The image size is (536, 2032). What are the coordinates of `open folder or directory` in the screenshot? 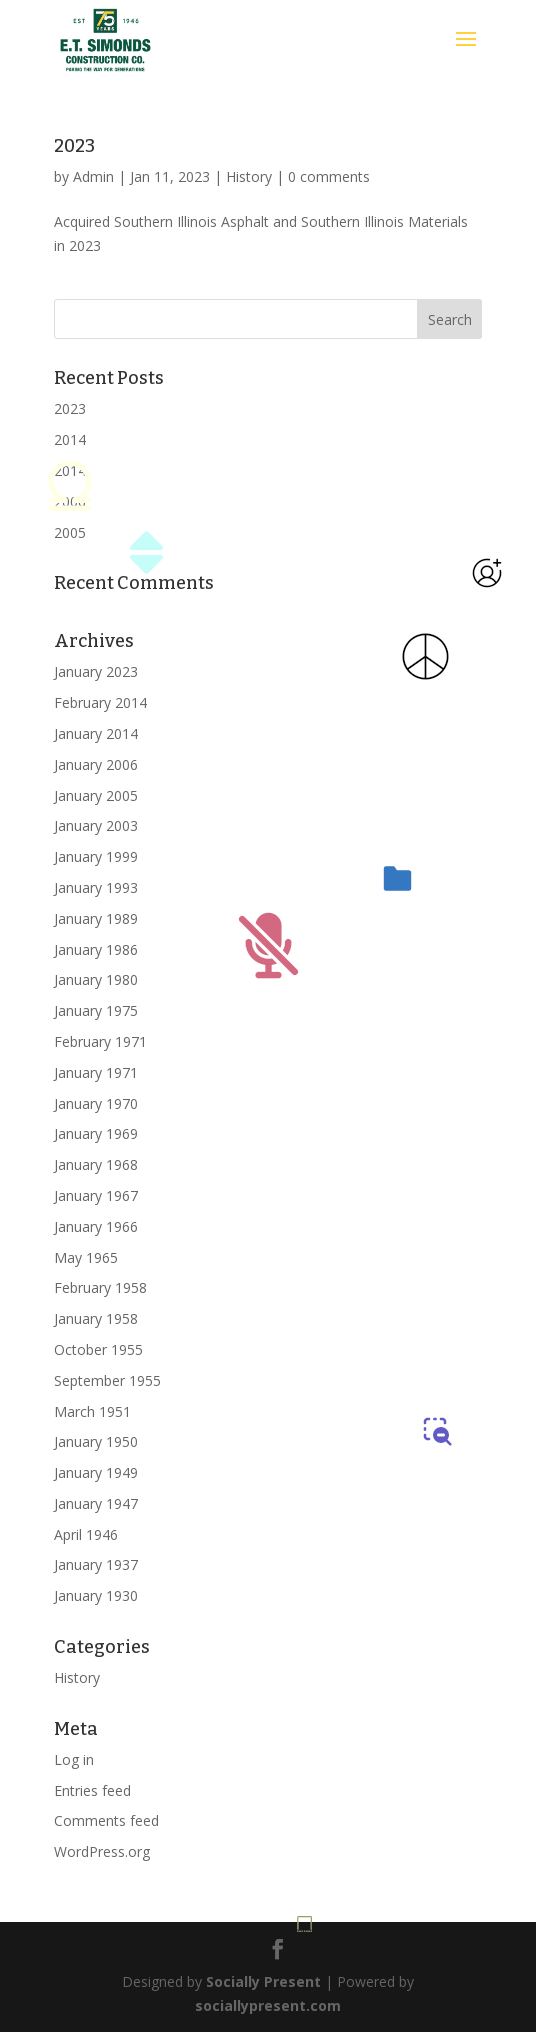 It's located at (397, 878).